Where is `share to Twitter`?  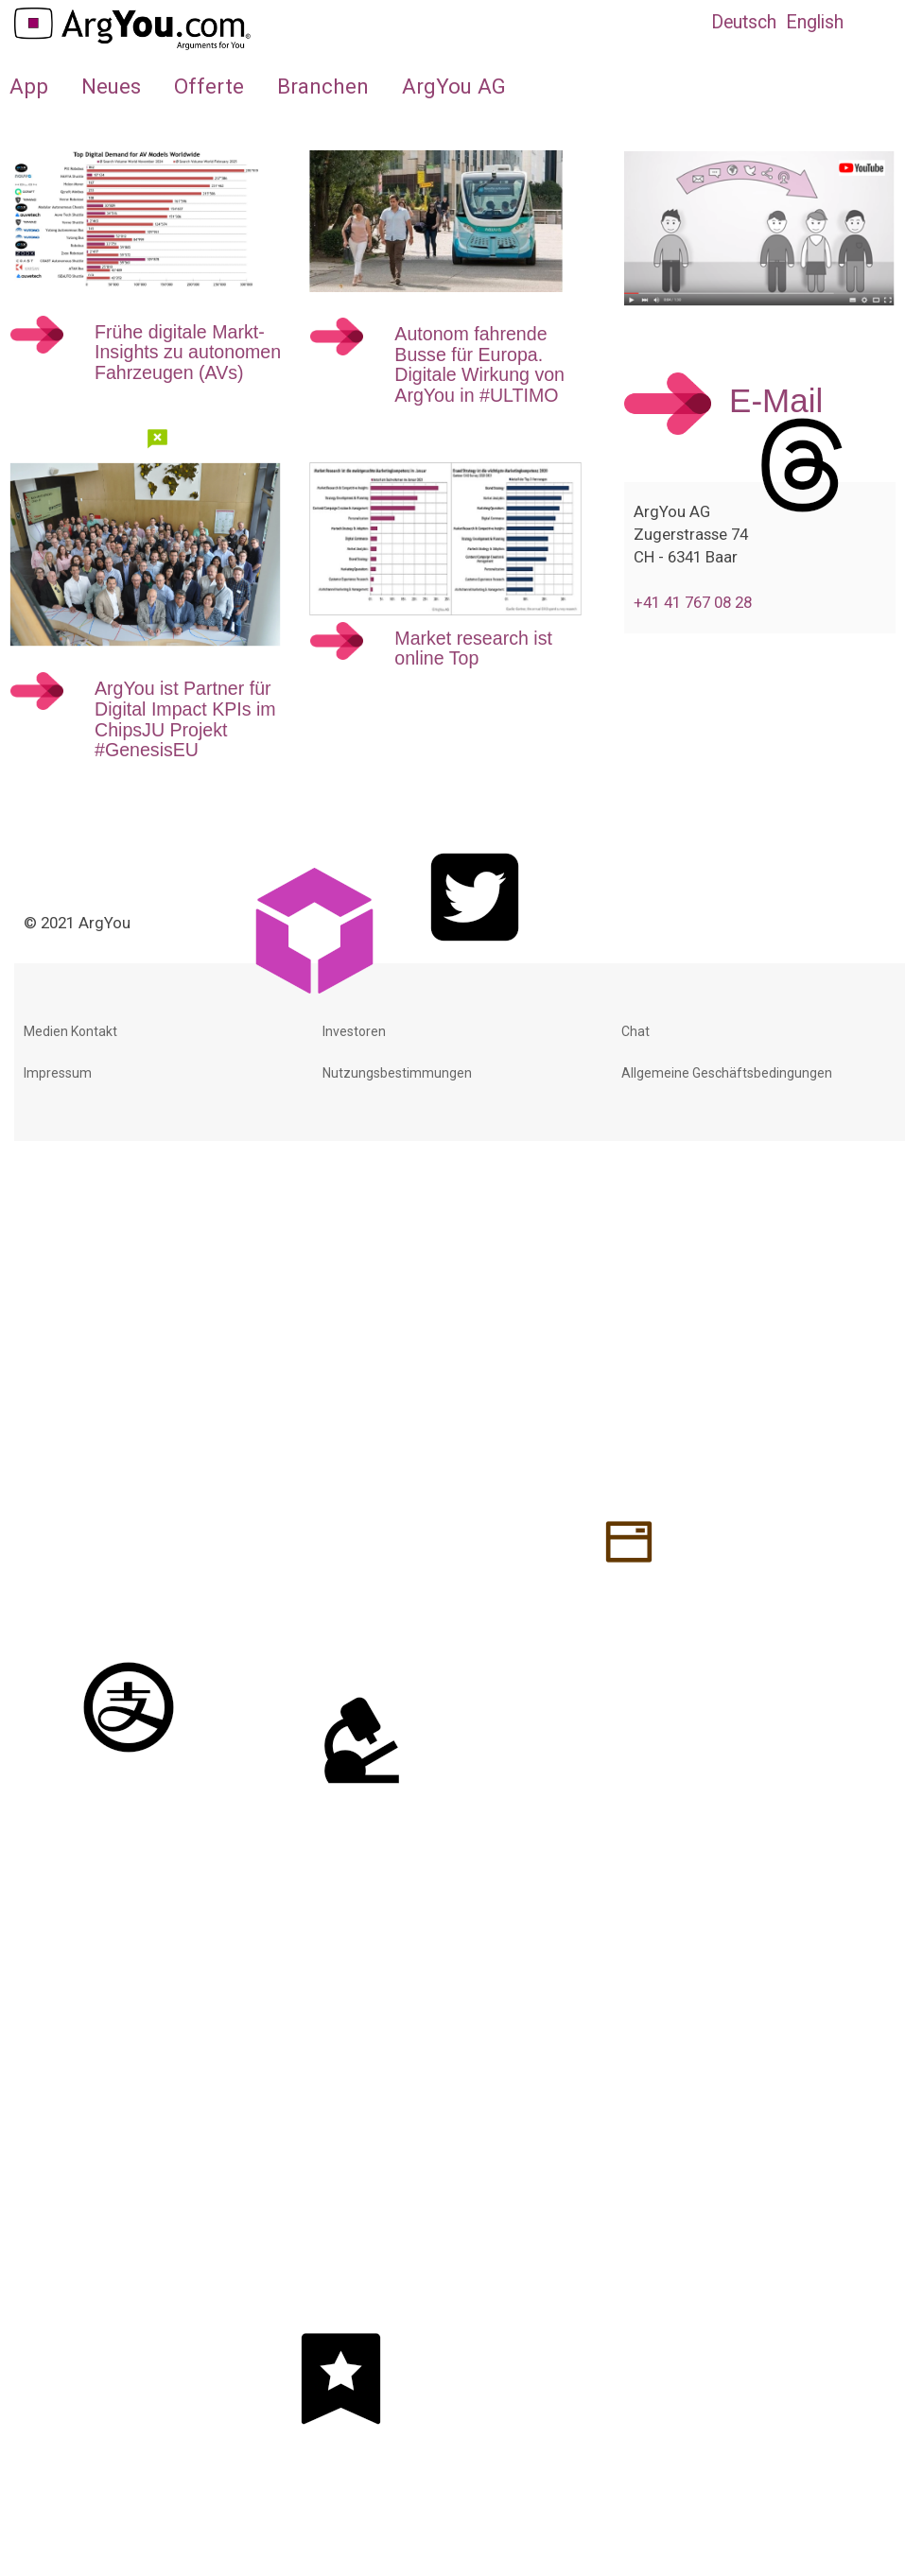
share to Twitter is located at coordinates (475, 897).